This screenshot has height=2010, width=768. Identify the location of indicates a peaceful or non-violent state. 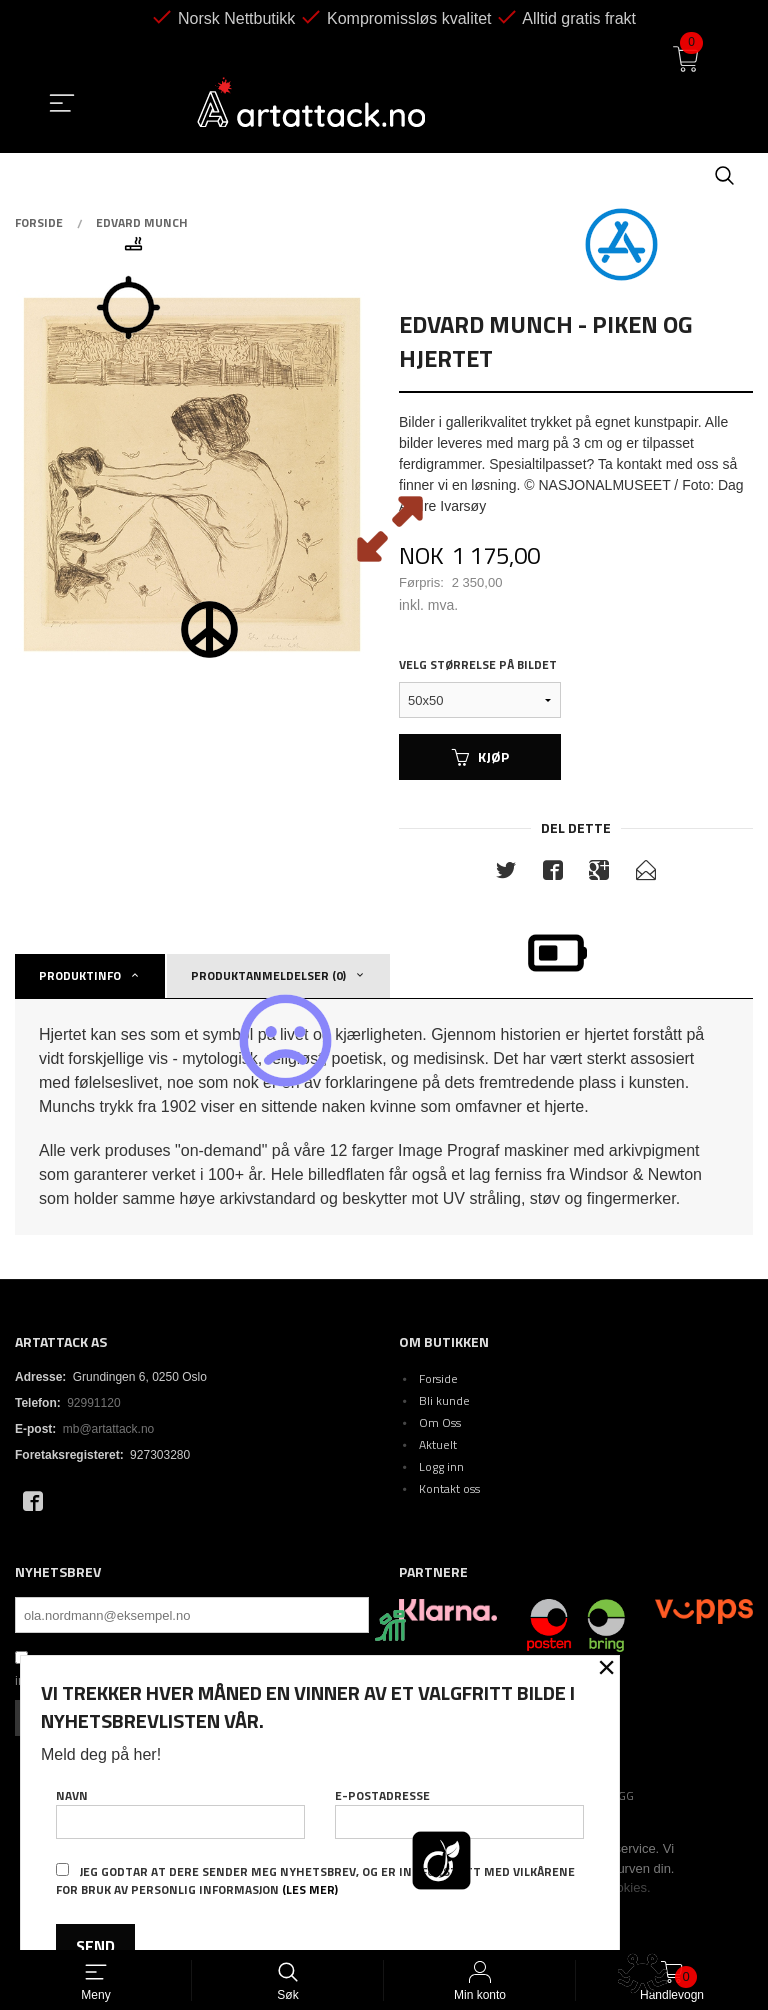
(209, 629).